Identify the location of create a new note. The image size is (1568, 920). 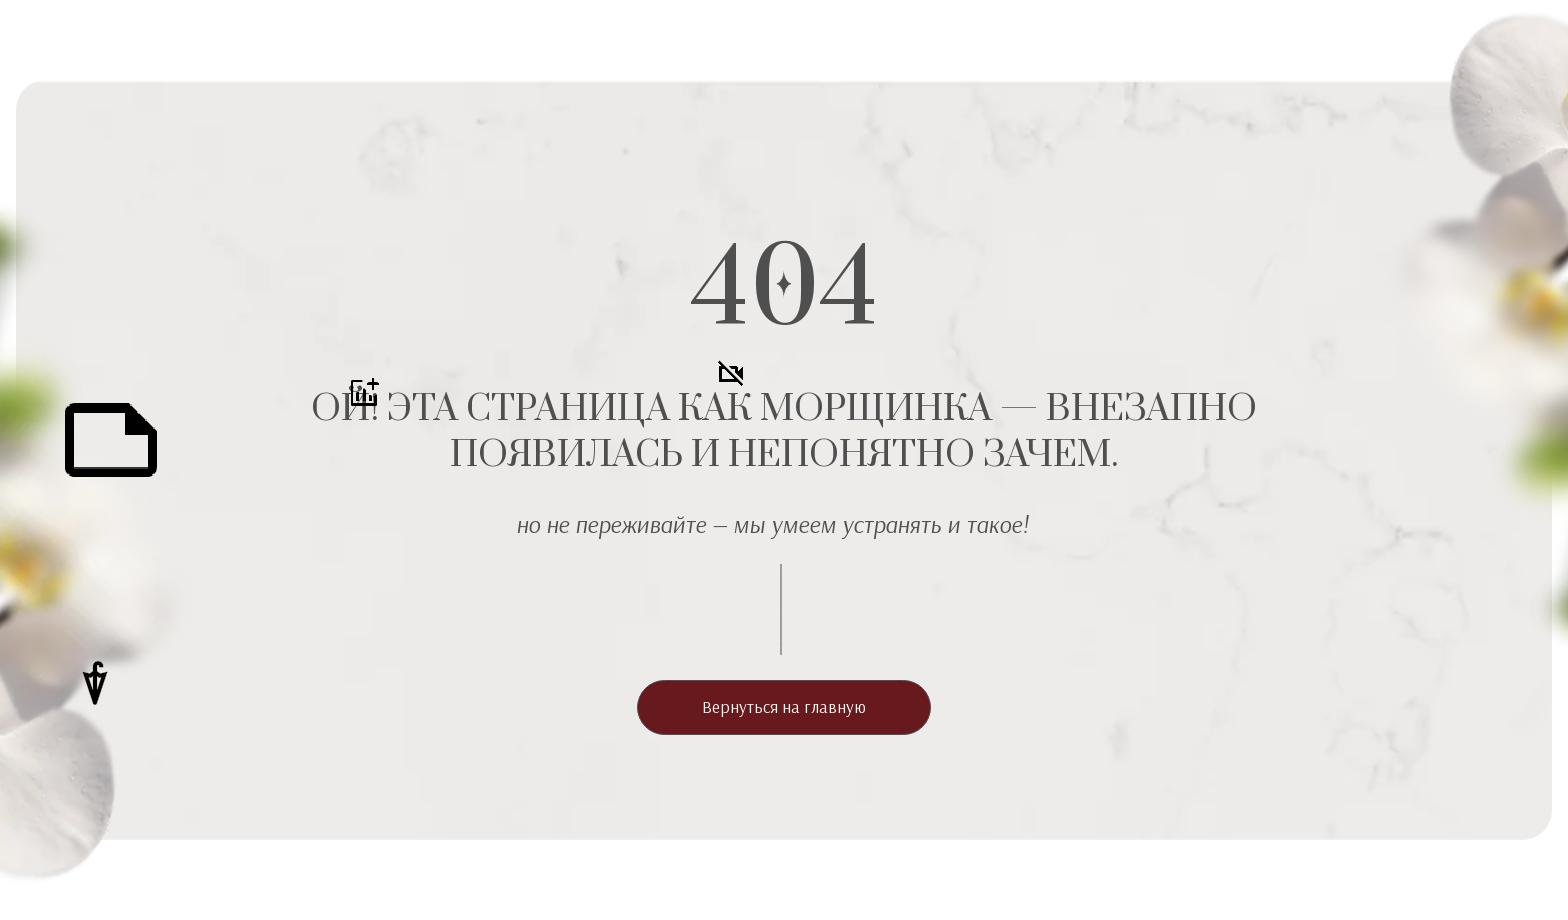
(111, 440).